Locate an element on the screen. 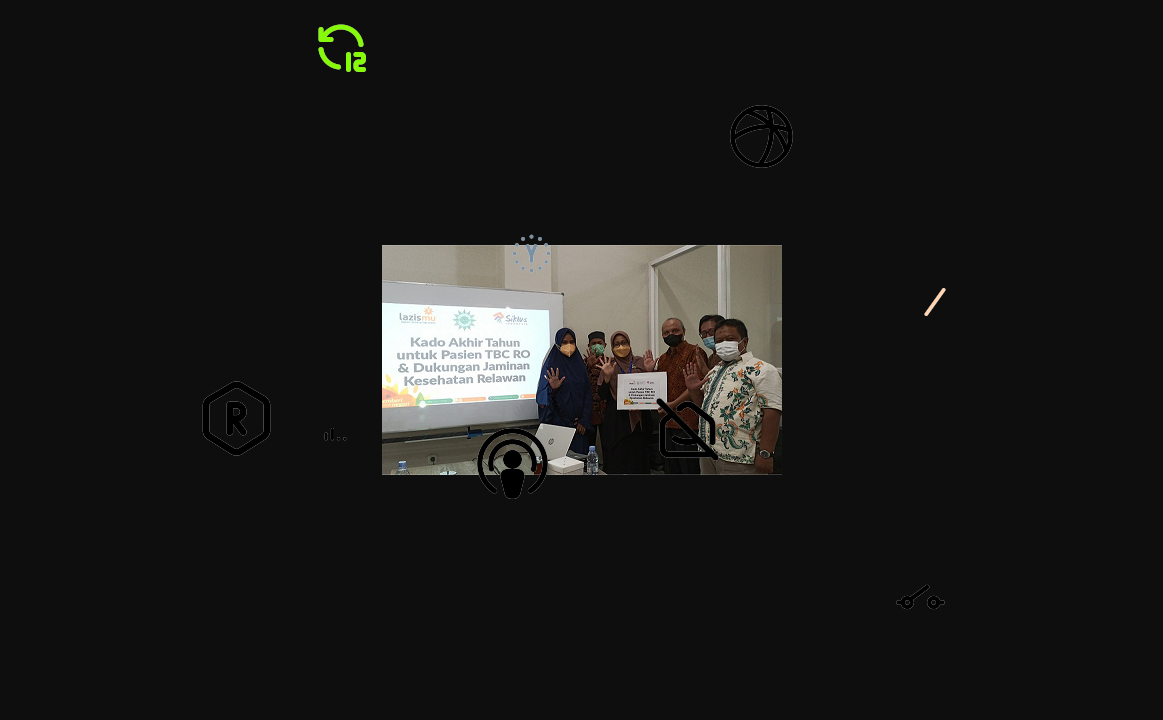 The width and height of the screenshot is (1163, 720). indicates a pending or in-progress status for option Y is located at coordinates (531, 253).